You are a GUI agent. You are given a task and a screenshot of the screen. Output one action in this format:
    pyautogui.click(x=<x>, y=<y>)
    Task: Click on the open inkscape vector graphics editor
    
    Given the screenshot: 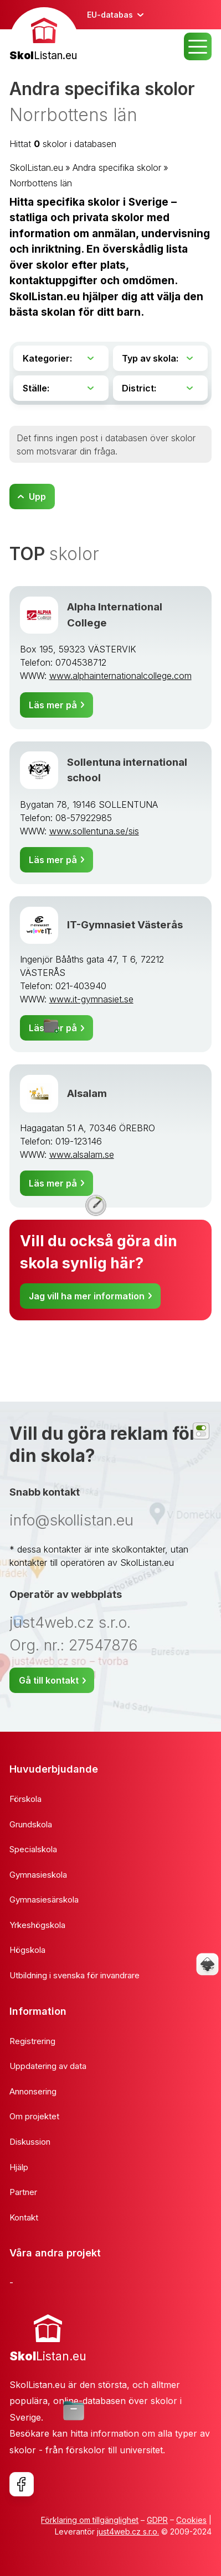 What is the action you would take?
    pyautogui.click(x=207, y=1964)
    